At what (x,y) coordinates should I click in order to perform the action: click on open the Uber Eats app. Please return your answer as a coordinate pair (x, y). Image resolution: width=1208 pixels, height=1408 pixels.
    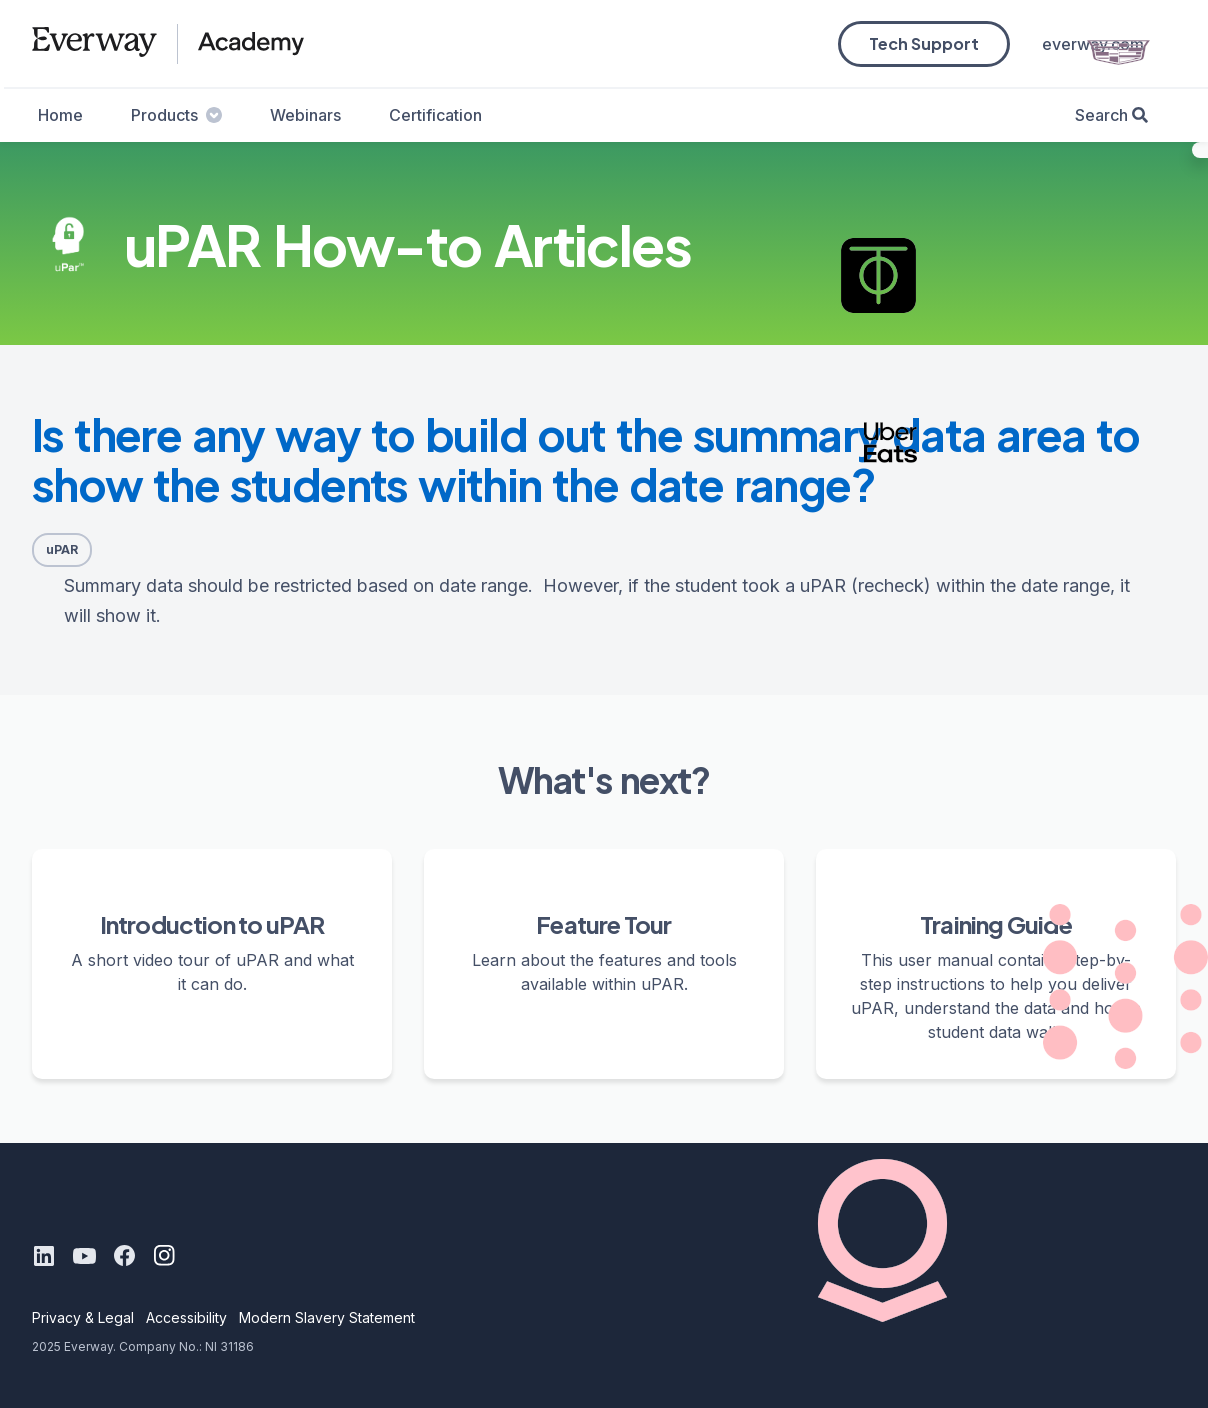
    Looking at the image, I should click on (890, 442).